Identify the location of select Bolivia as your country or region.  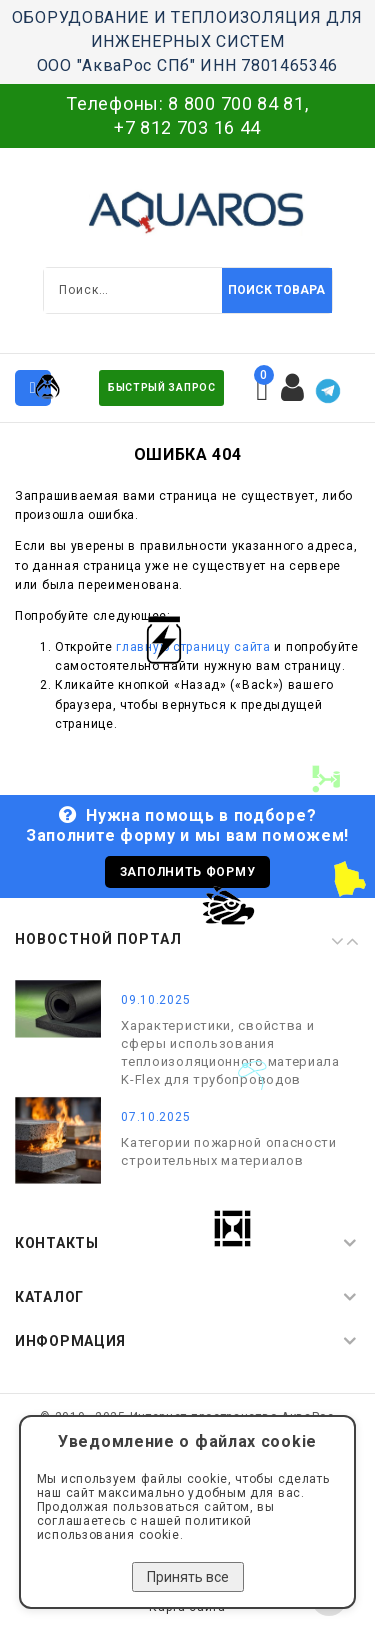
(350, 879).